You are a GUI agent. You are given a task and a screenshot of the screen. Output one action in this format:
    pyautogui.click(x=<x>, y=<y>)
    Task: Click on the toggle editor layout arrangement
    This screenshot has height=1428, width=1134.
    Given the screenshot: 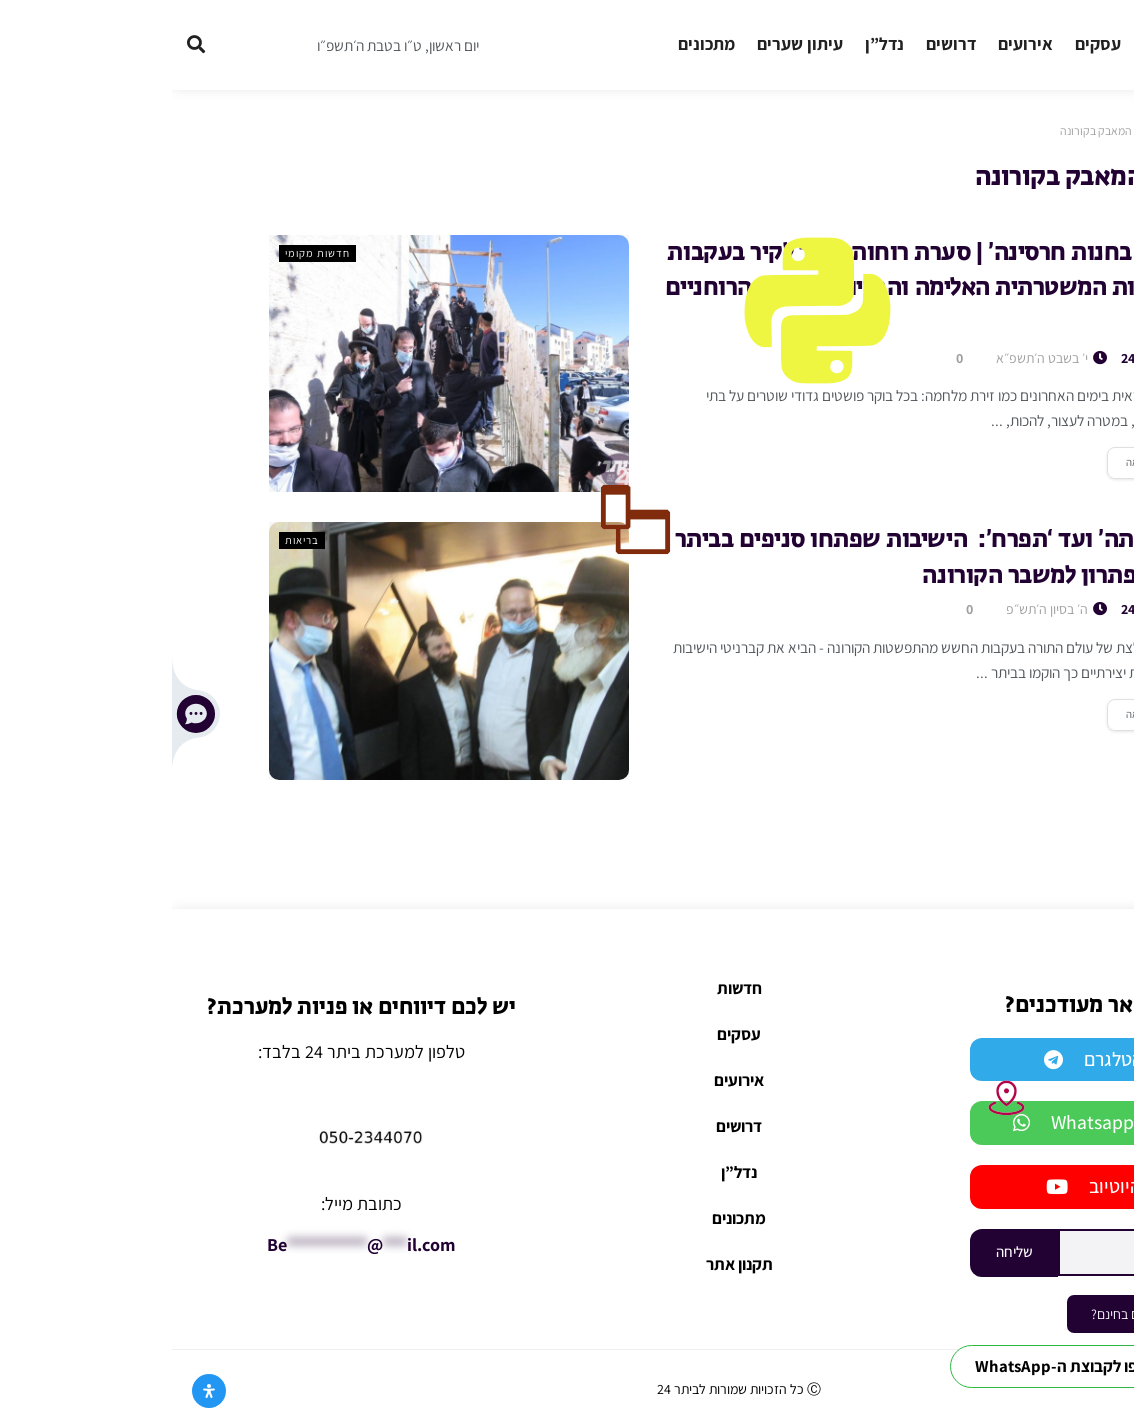 What is the action you would take?
    pyautogui.click(x=635, y=519)
    